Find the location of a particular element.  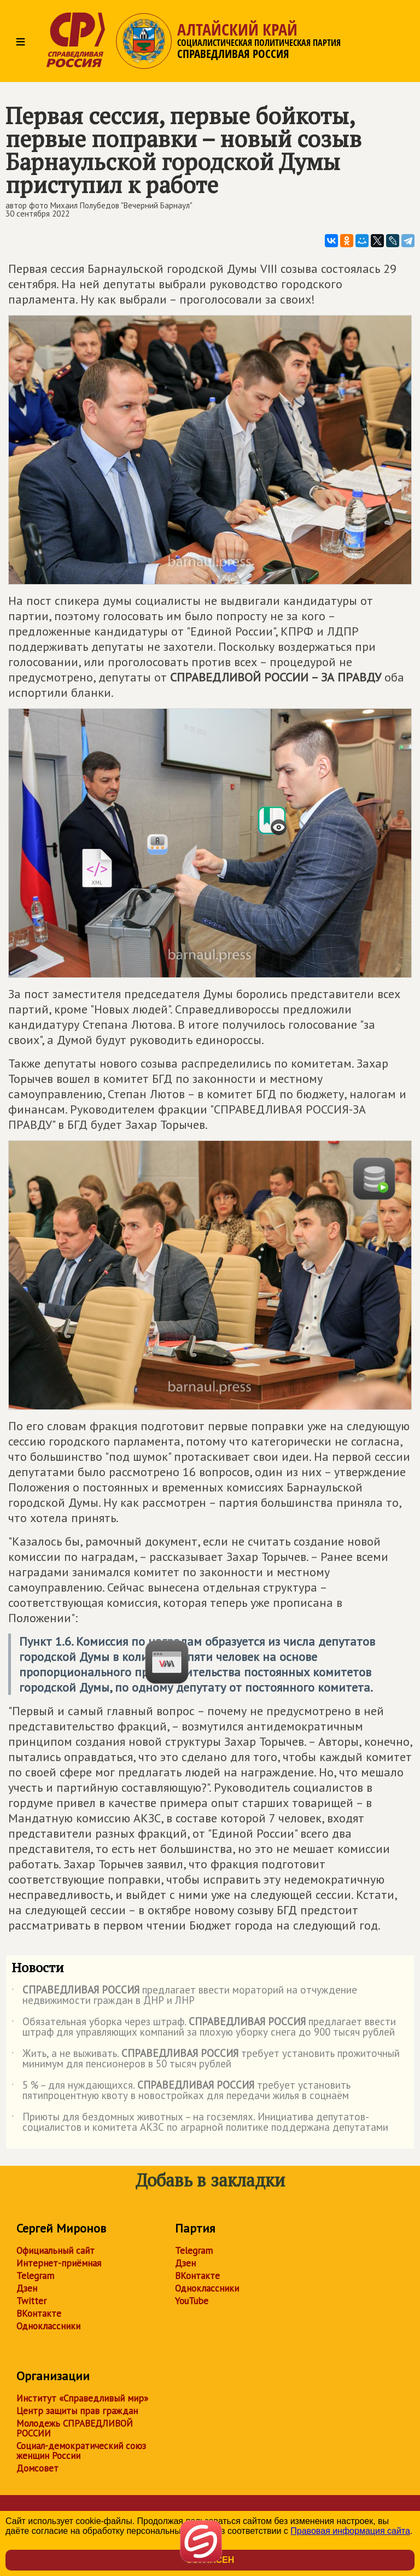

open virtual machine preferences is located at coordinates (167, 1662).